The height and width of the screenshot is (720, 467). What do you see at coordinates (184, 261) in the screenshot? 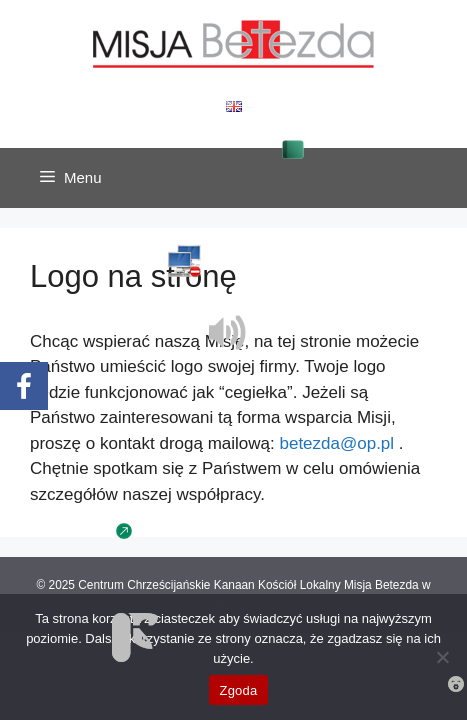
I see `indicates network connection error` at bounding box center [184, 261].